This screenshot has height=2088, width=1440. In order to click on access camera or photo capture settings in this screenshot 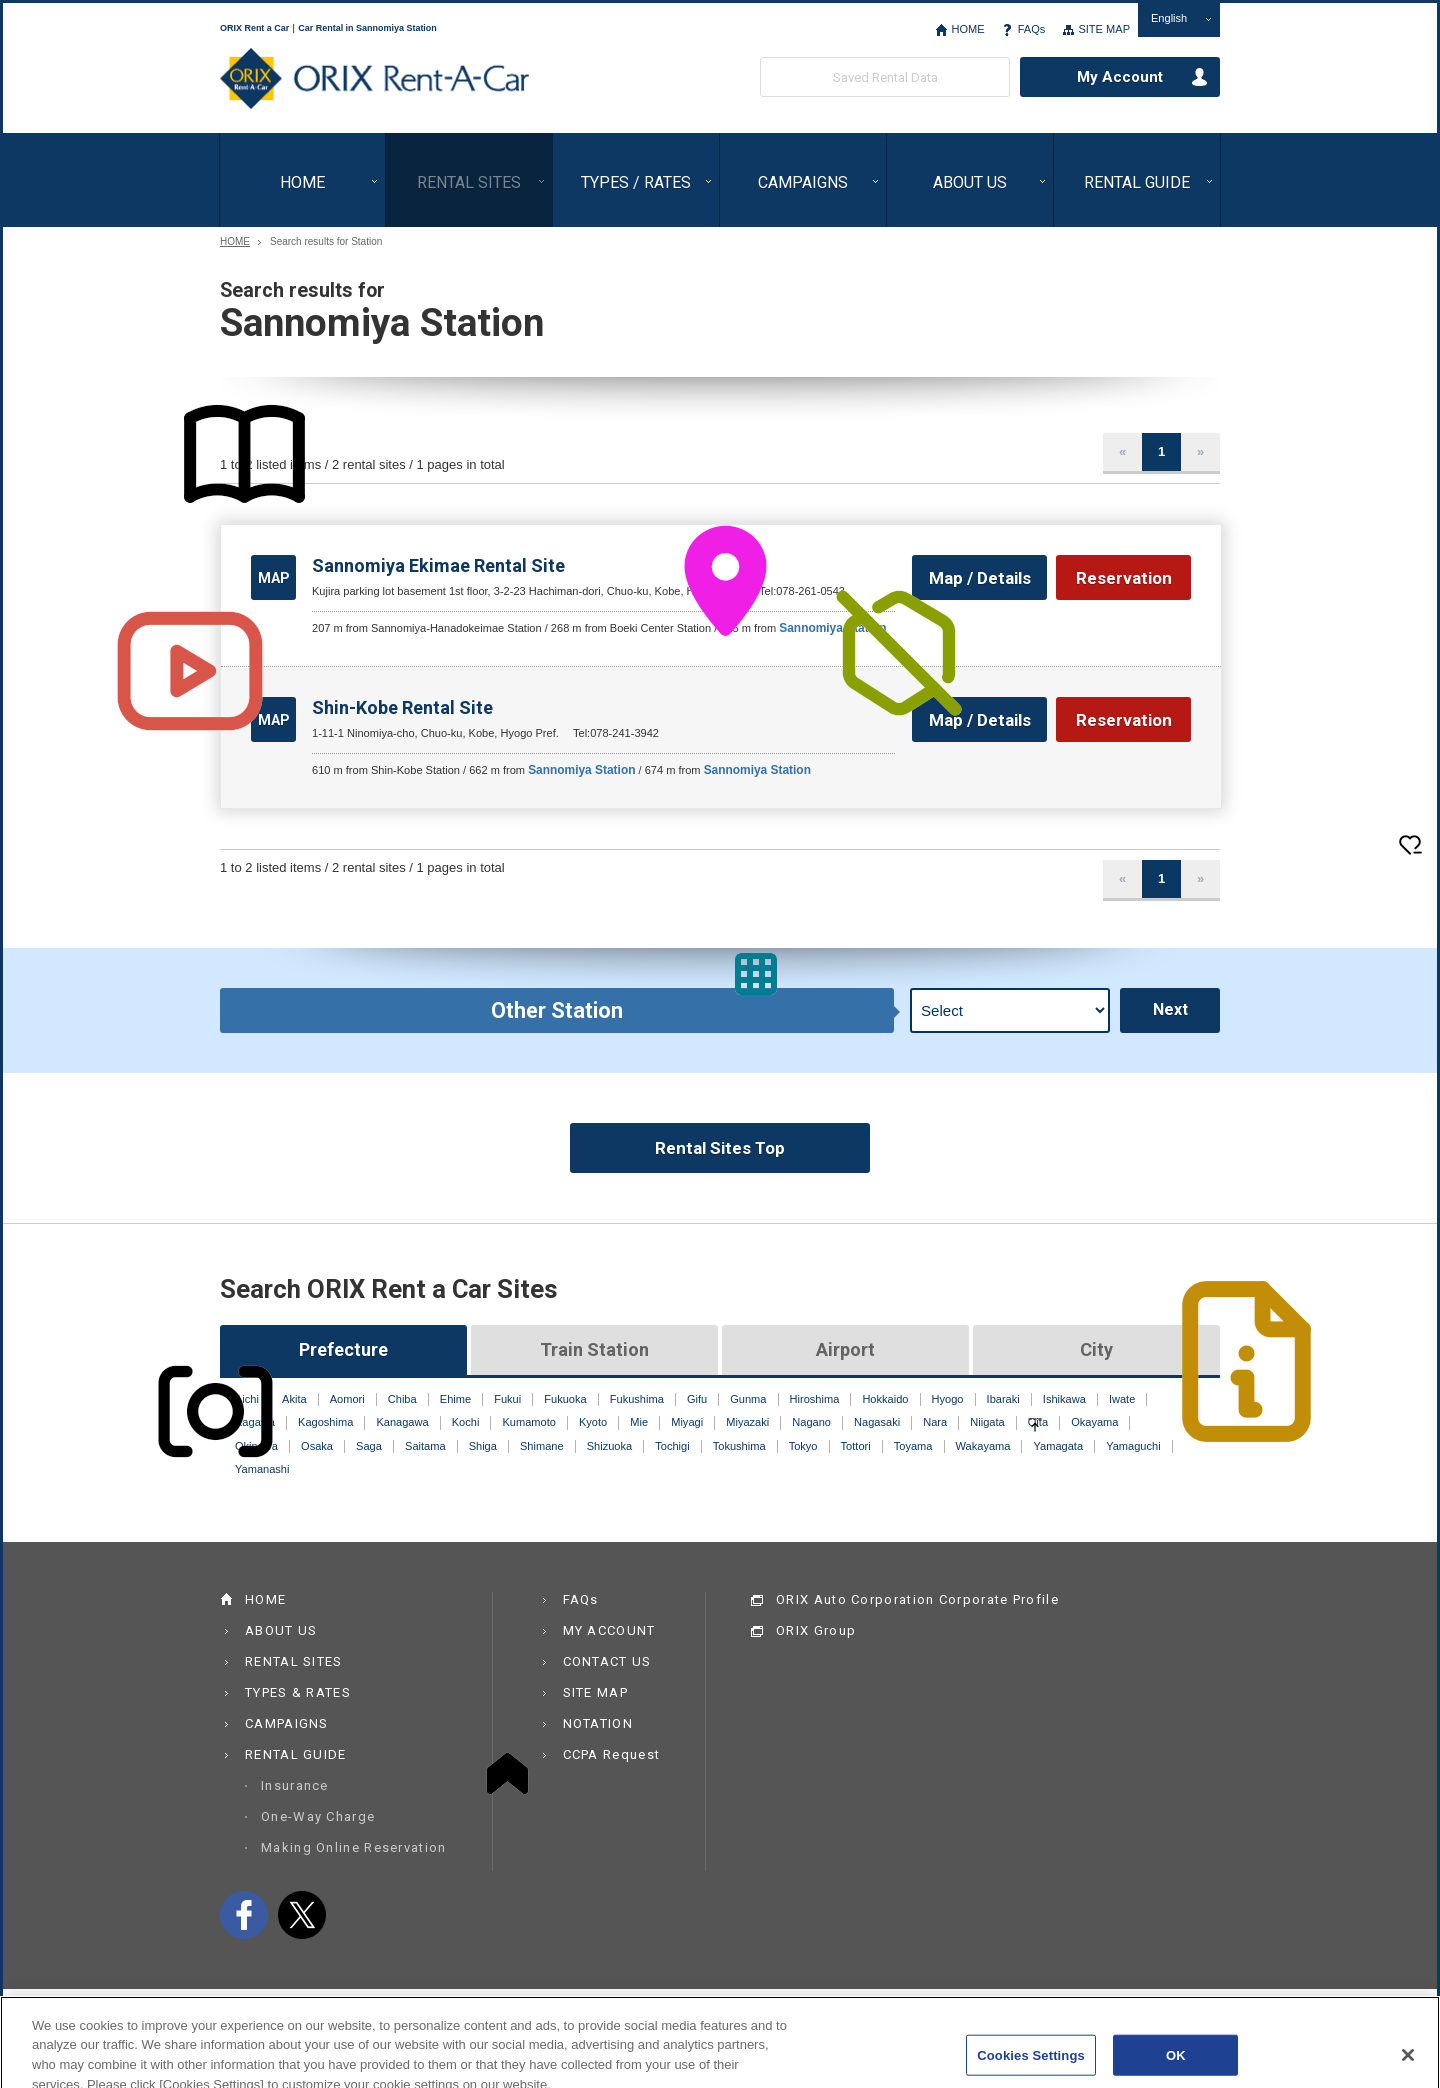, I will do `click(215, 1411)`.